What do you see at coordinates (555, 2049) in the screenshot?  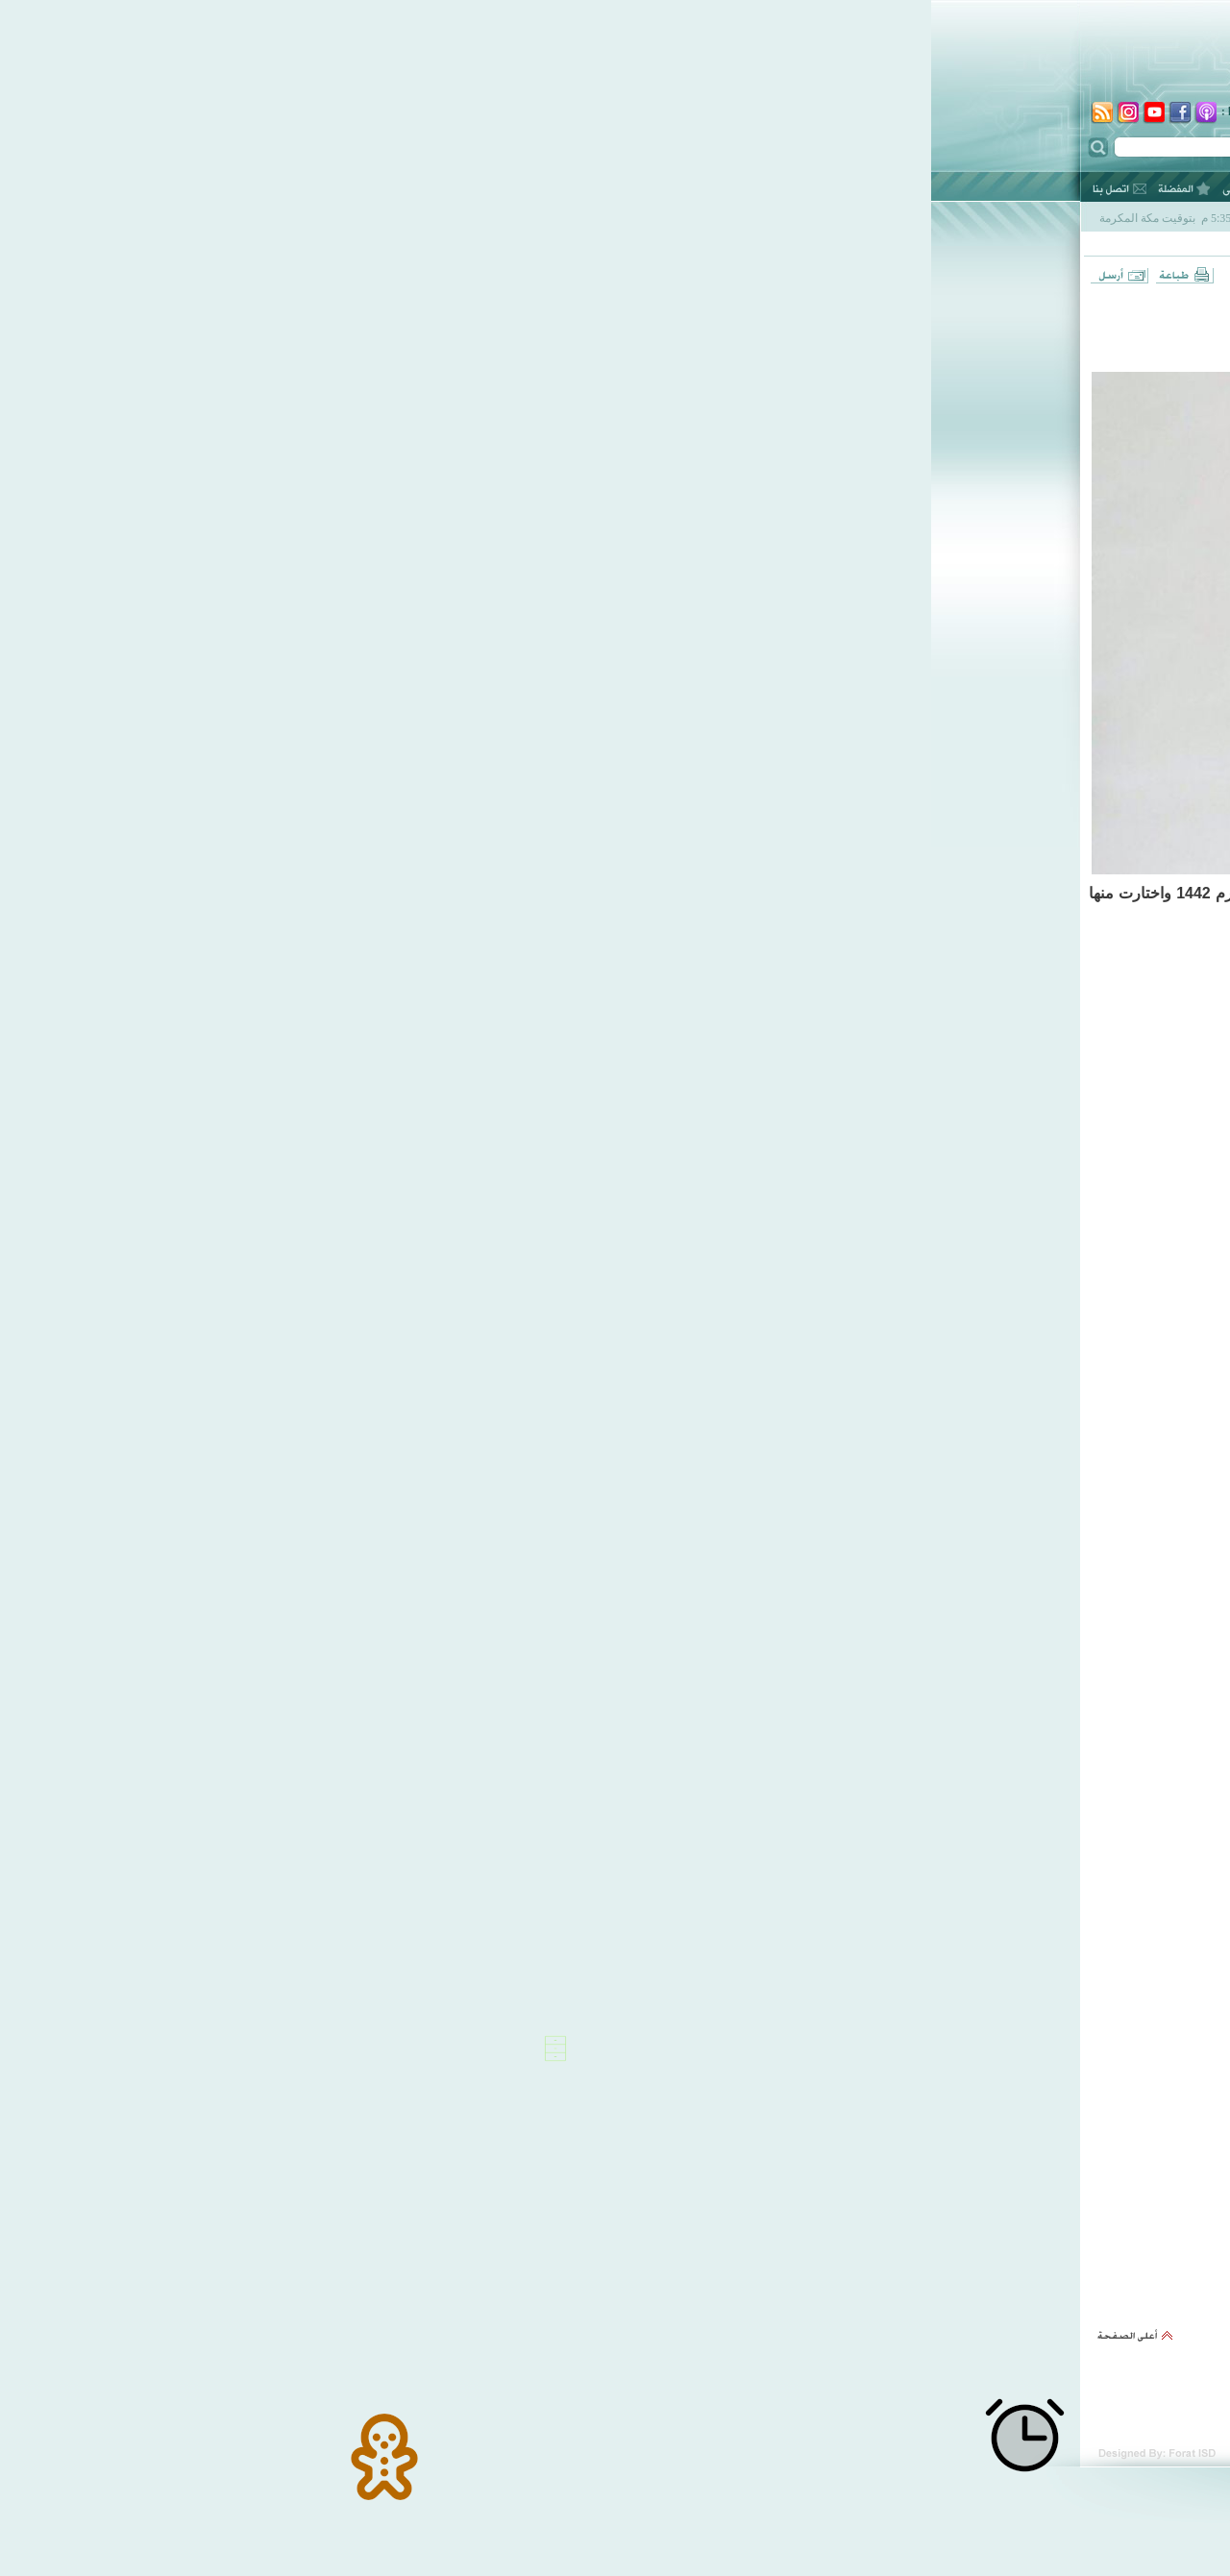 I see `browse furniture or home decor items` at bounding box center [555, 2049].